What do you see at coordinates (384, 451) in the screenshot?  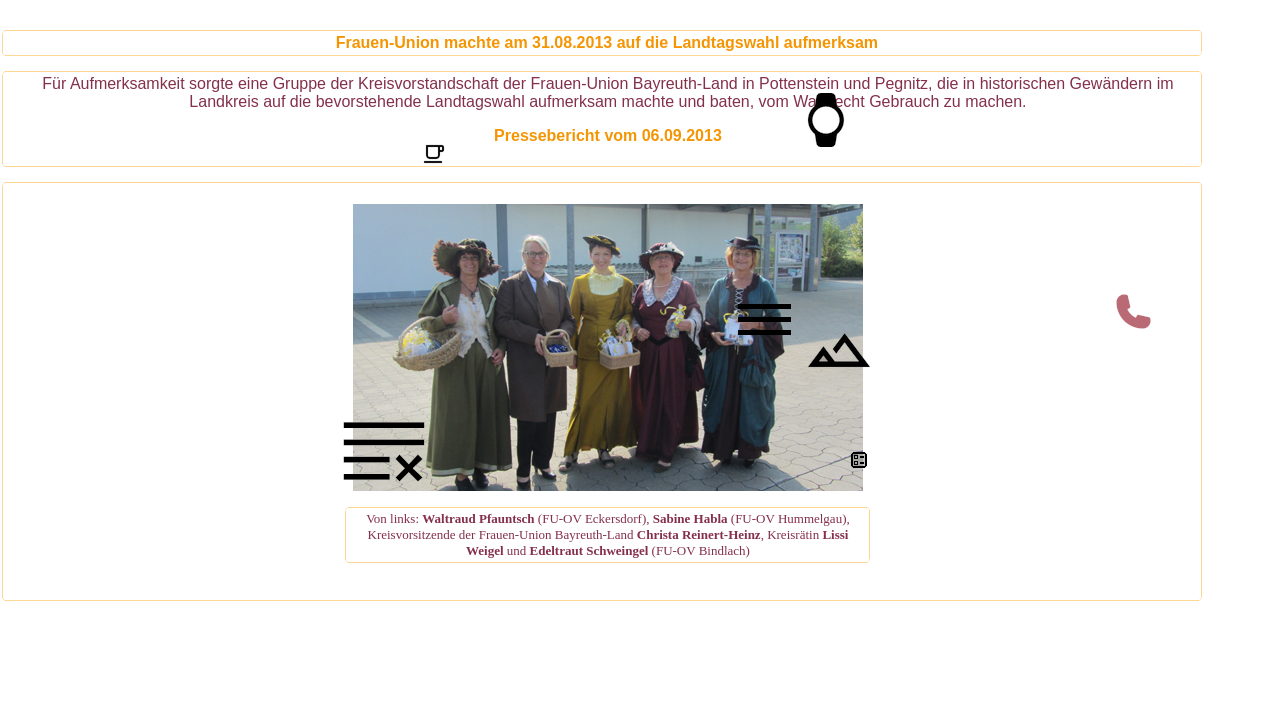 I see `clear all items from a list` at bounding box center [384, 451].